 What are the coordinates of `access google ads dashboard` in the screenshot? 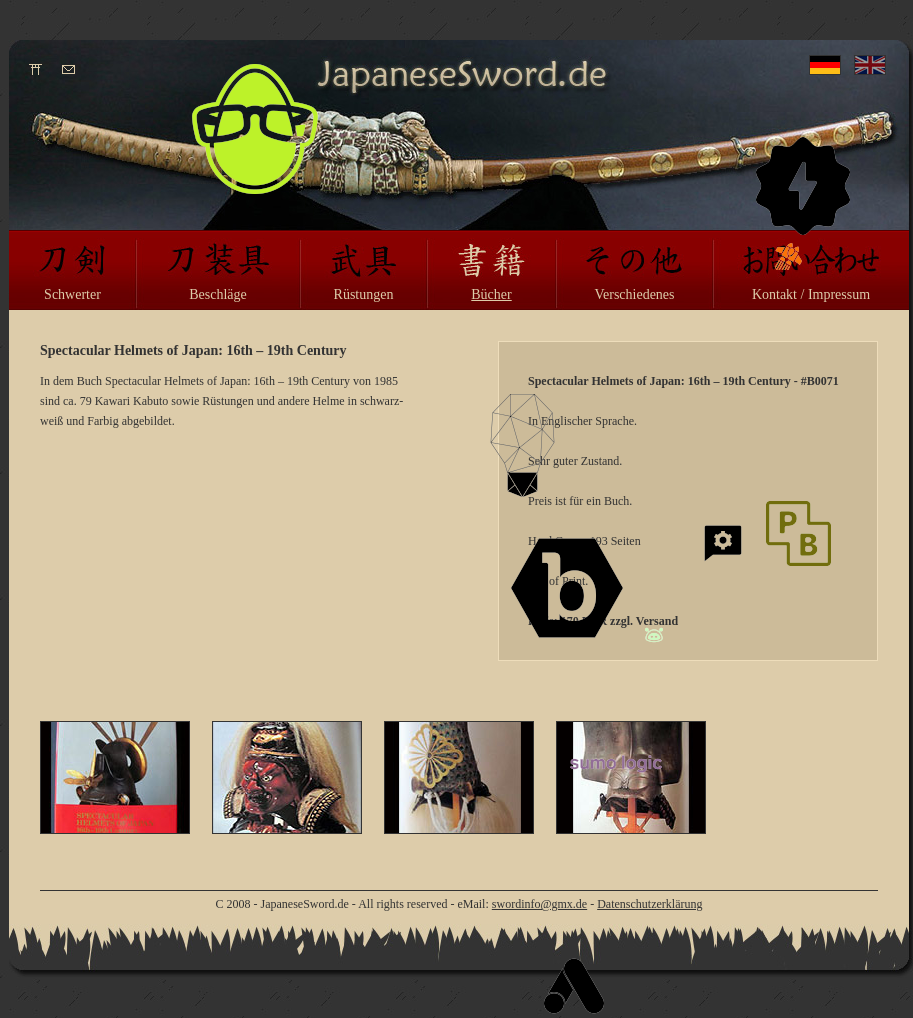 It's located at (574, 986).